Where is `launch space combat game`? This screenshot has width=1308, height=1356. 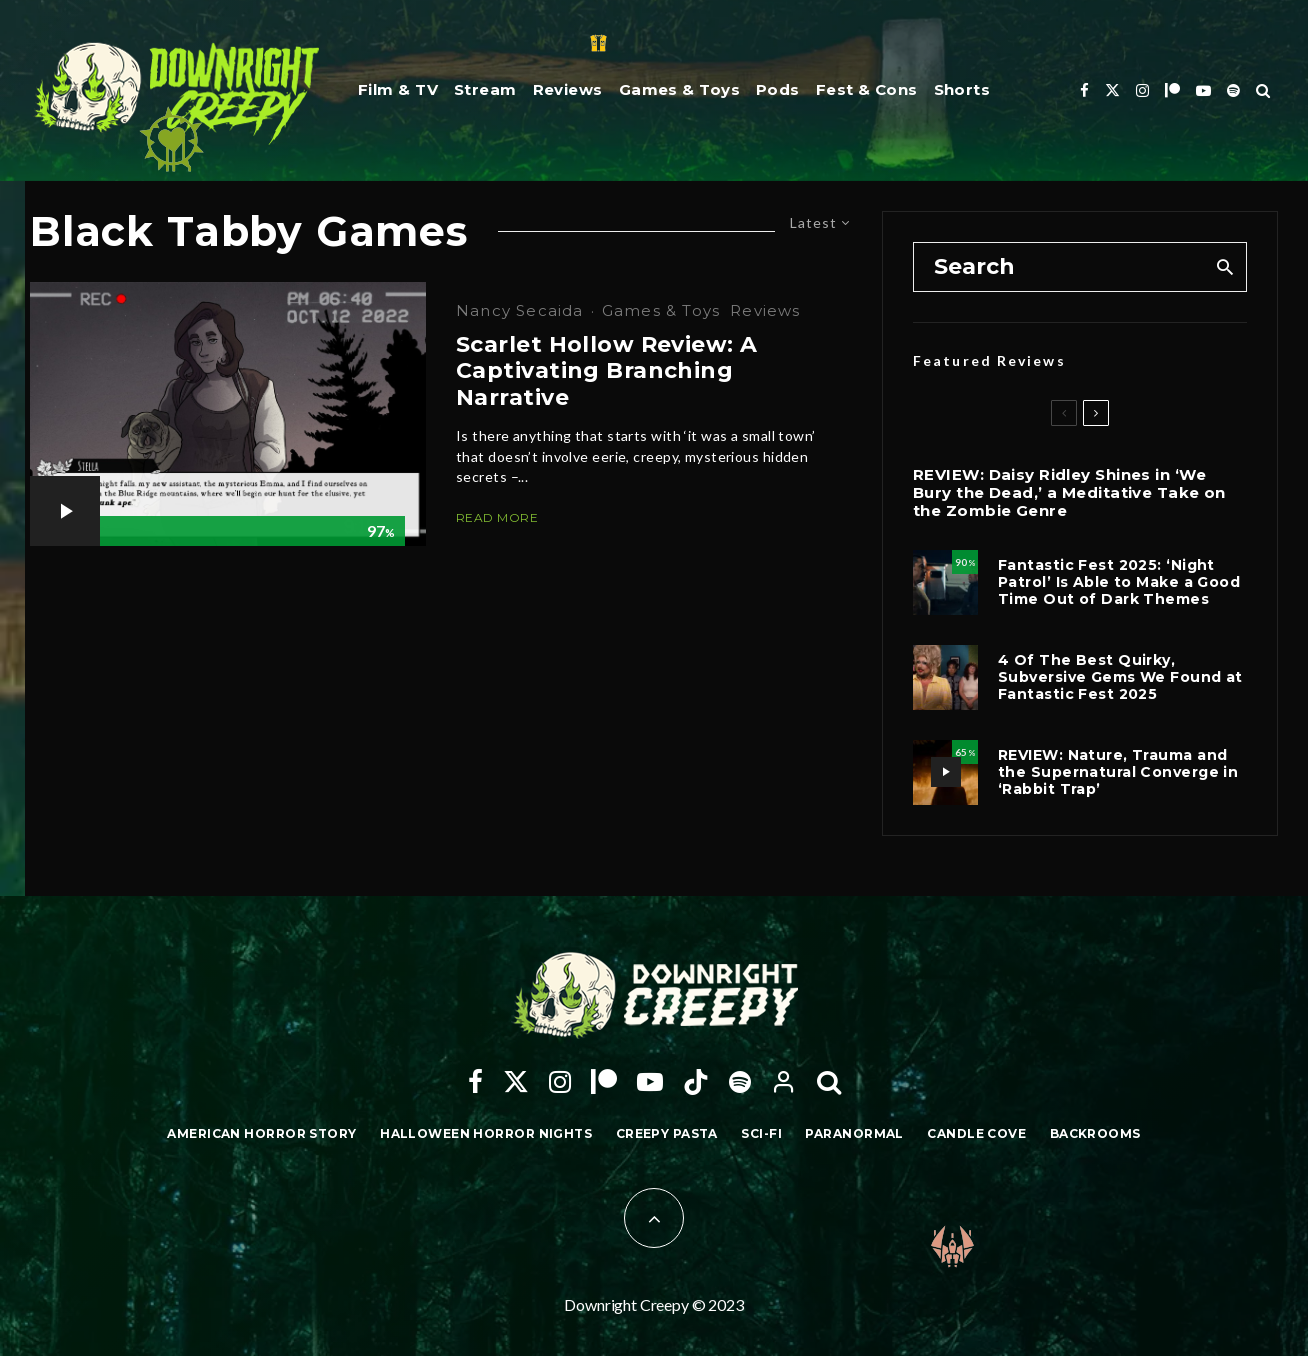
launch space combat game is located at coordinates (952, 1246).